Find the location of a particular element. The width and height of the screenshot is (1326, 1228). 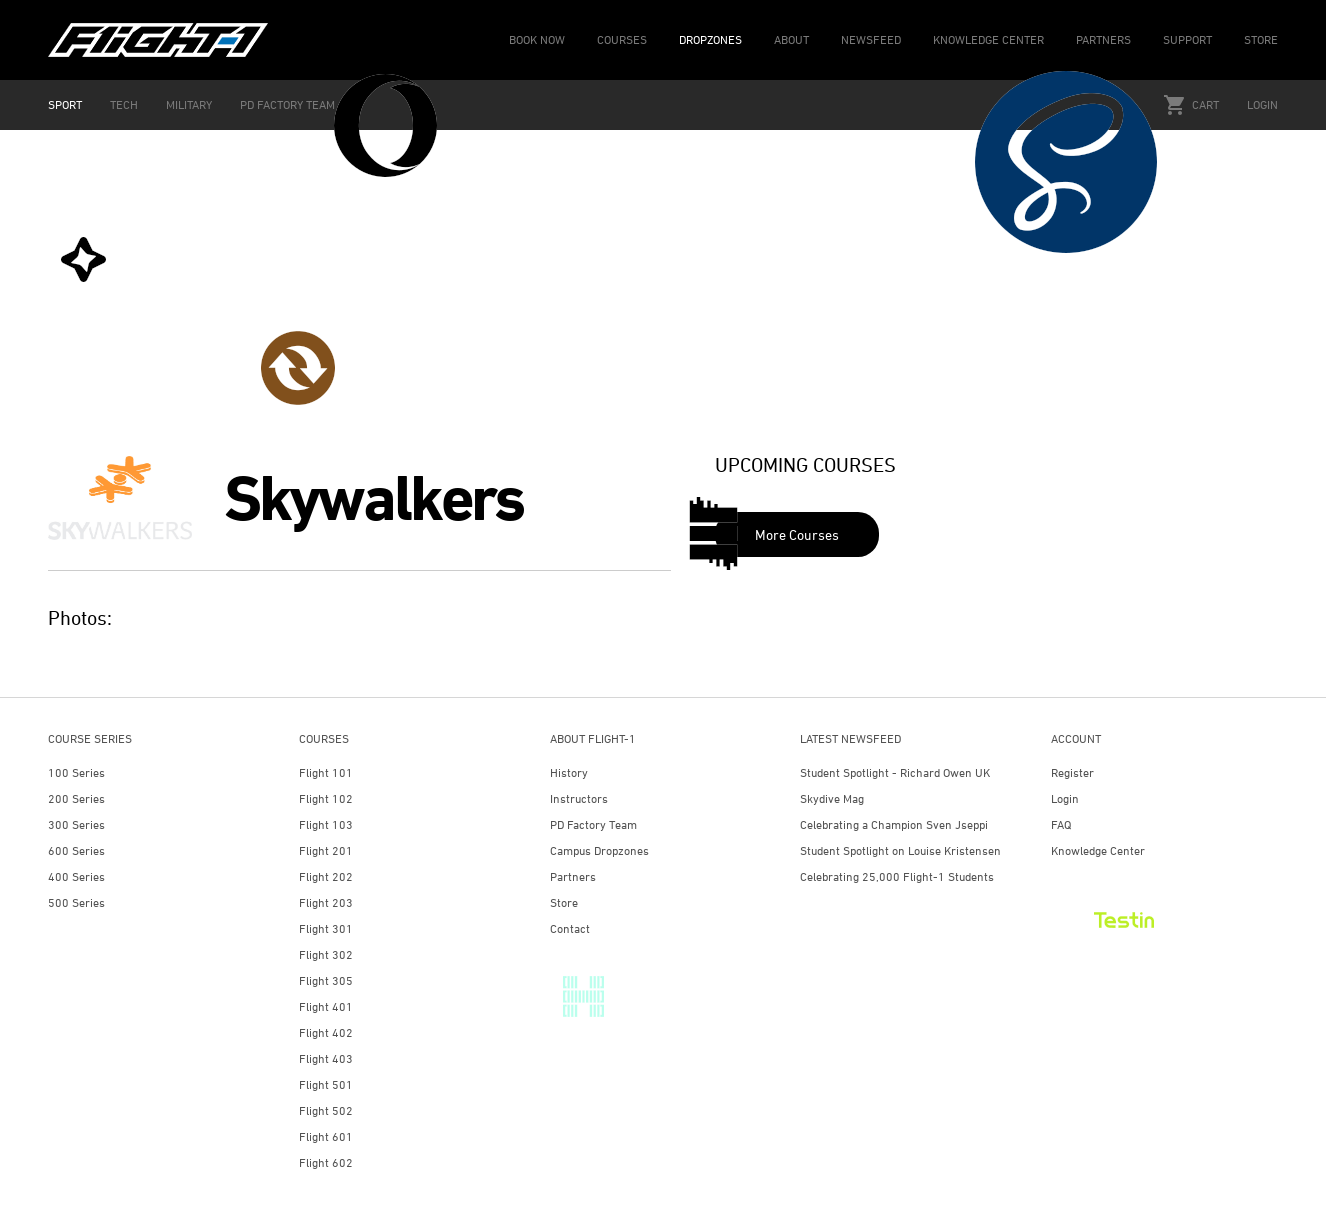

sass css preprocessor logo is located at coordinates (1066, 162).